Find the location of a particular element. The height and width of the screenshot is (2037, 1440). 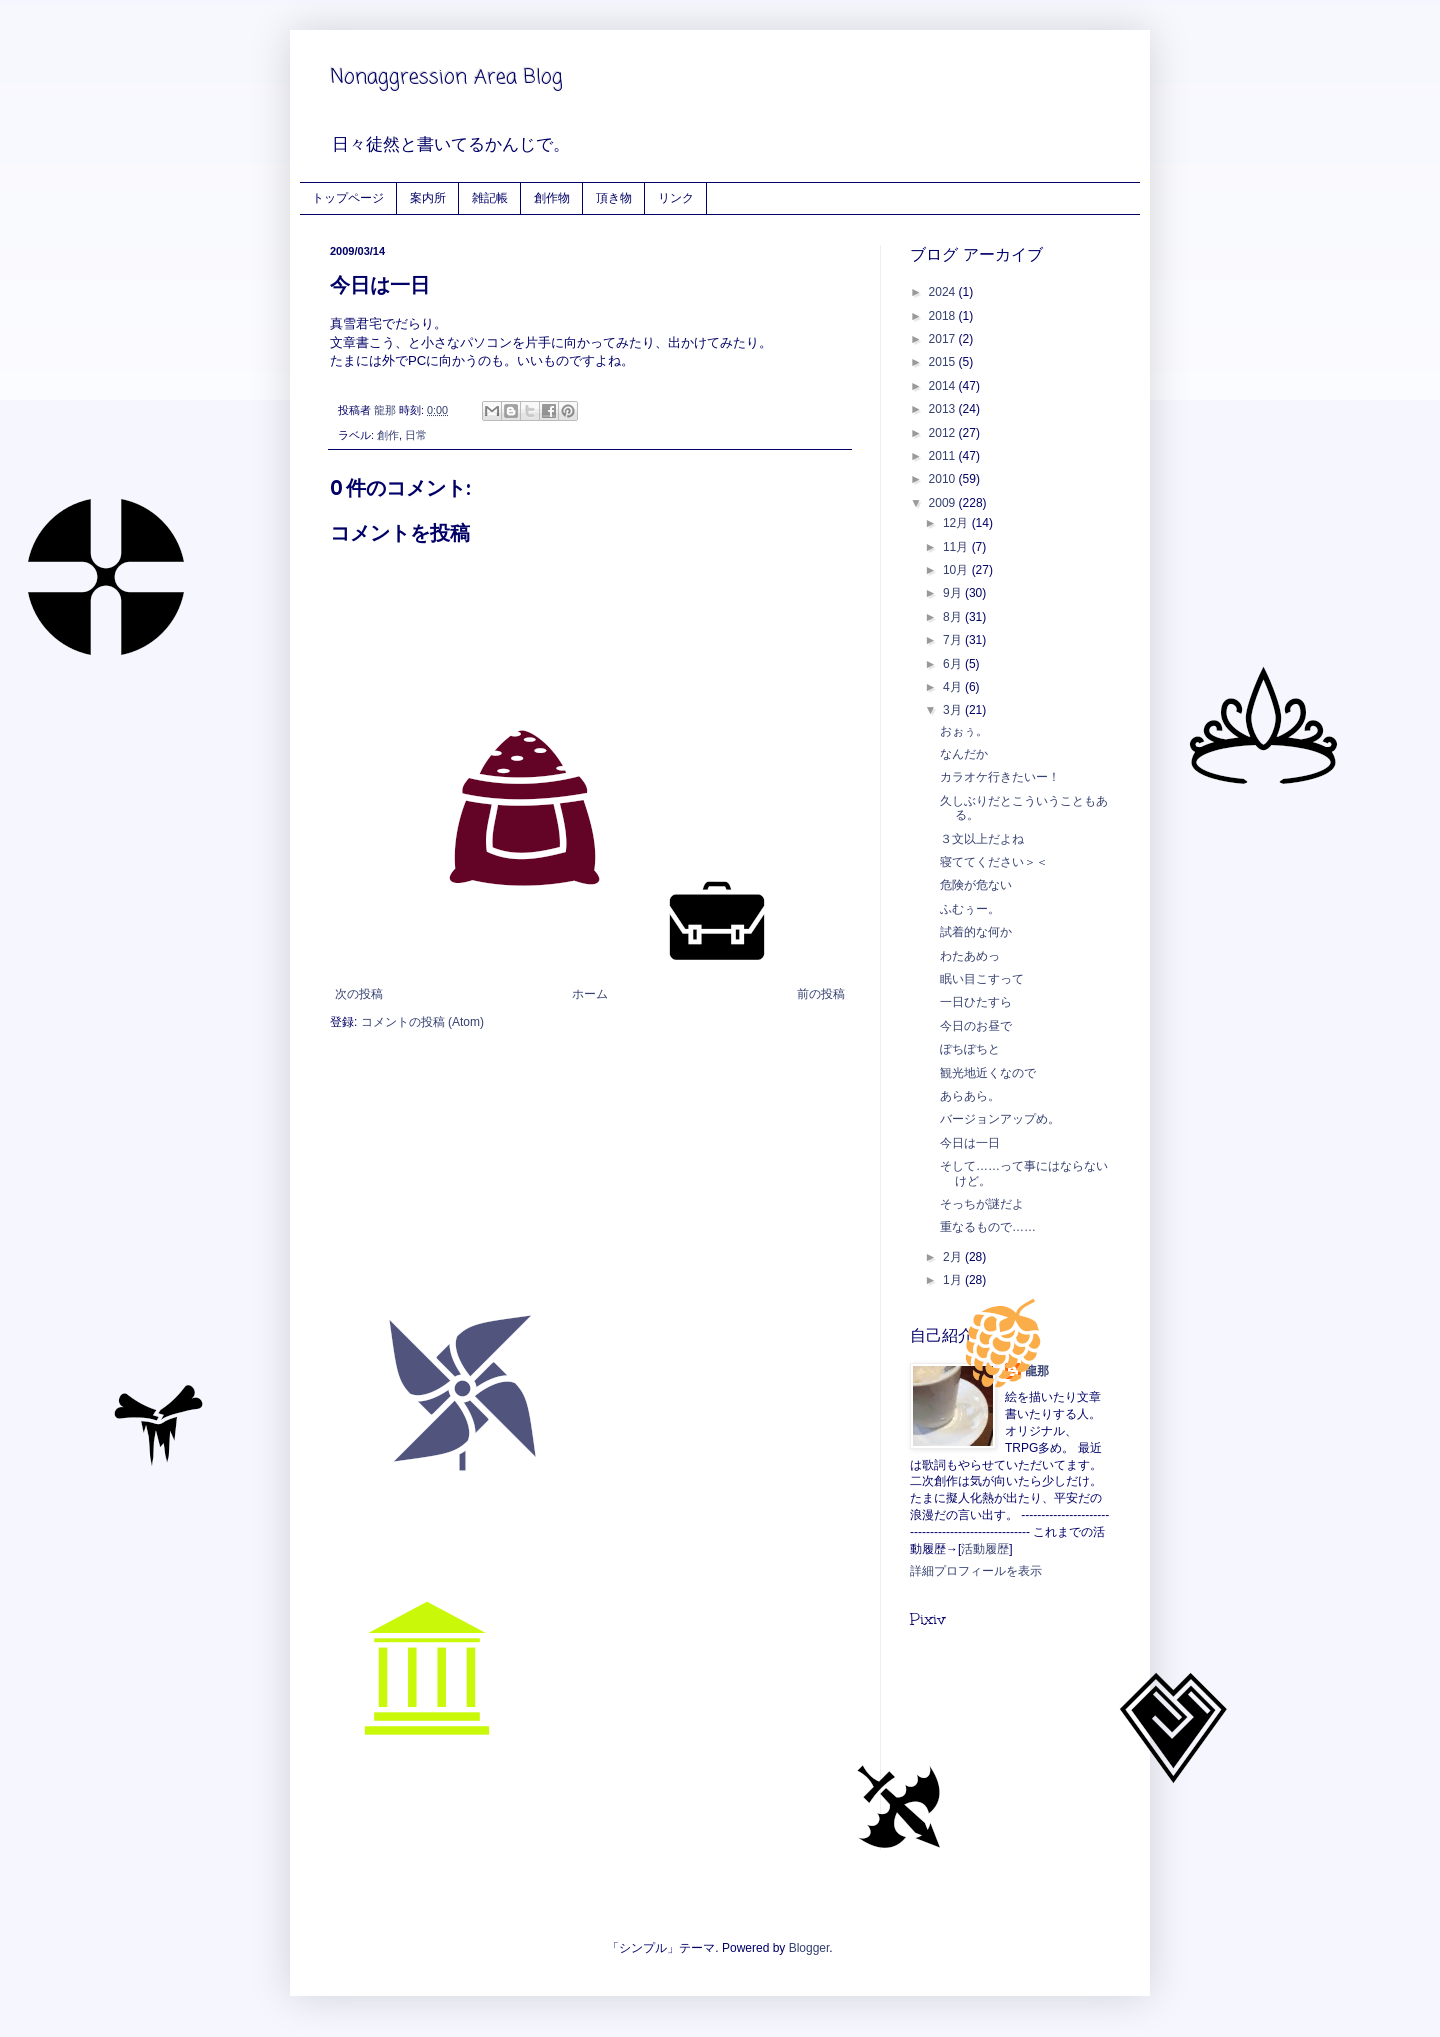

a decorative or playful element indicating games or toys is located at coordinates (462, 1388).